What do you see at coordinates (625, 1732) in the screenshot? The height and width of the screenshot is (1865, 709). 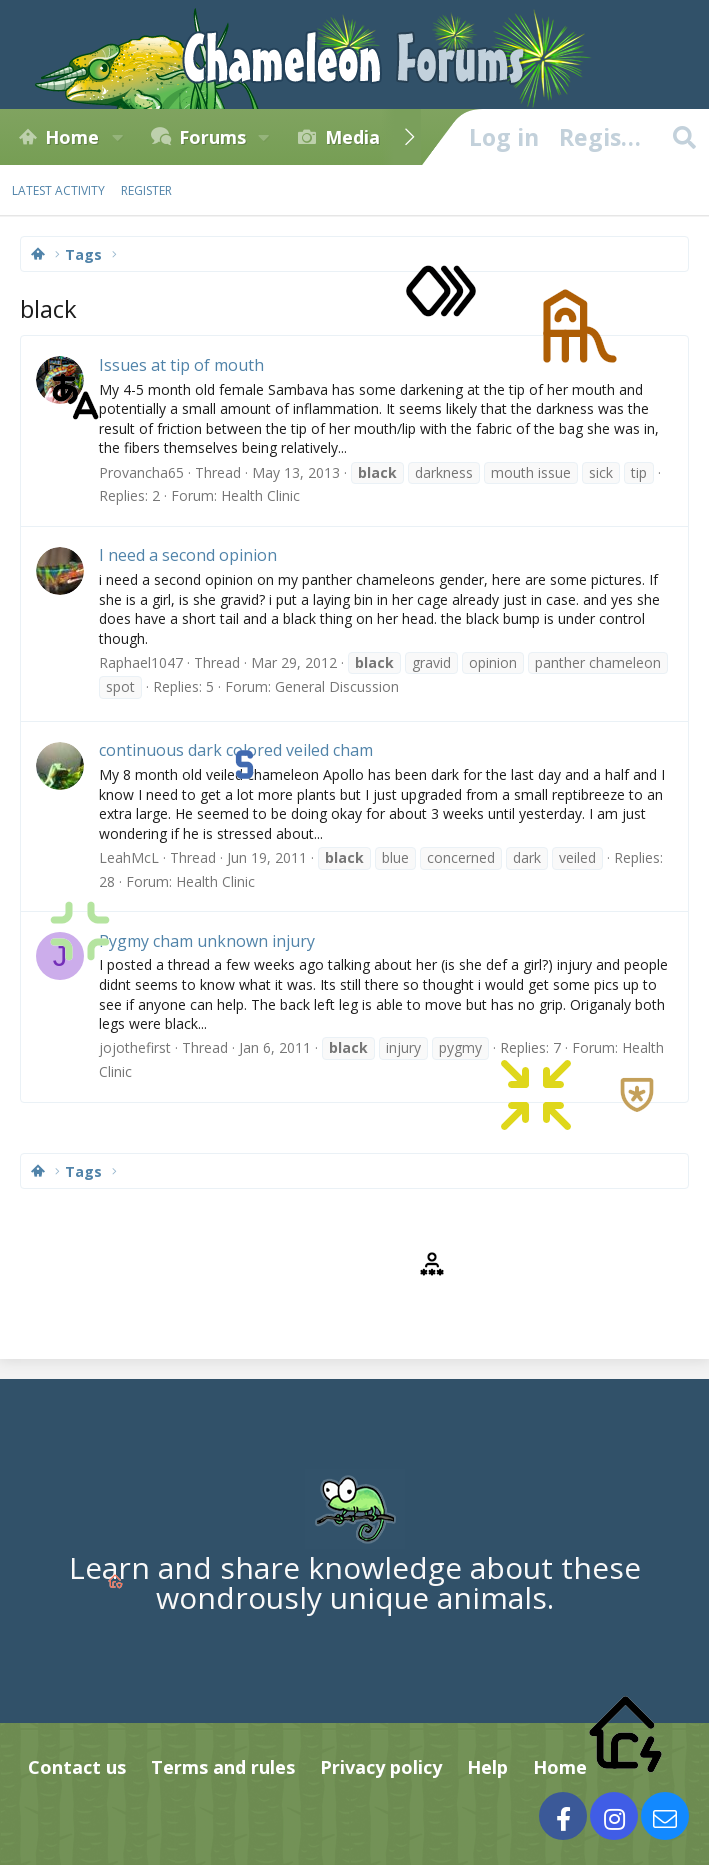 I see `home energy or power settings` at bounding box center [625, 1732].